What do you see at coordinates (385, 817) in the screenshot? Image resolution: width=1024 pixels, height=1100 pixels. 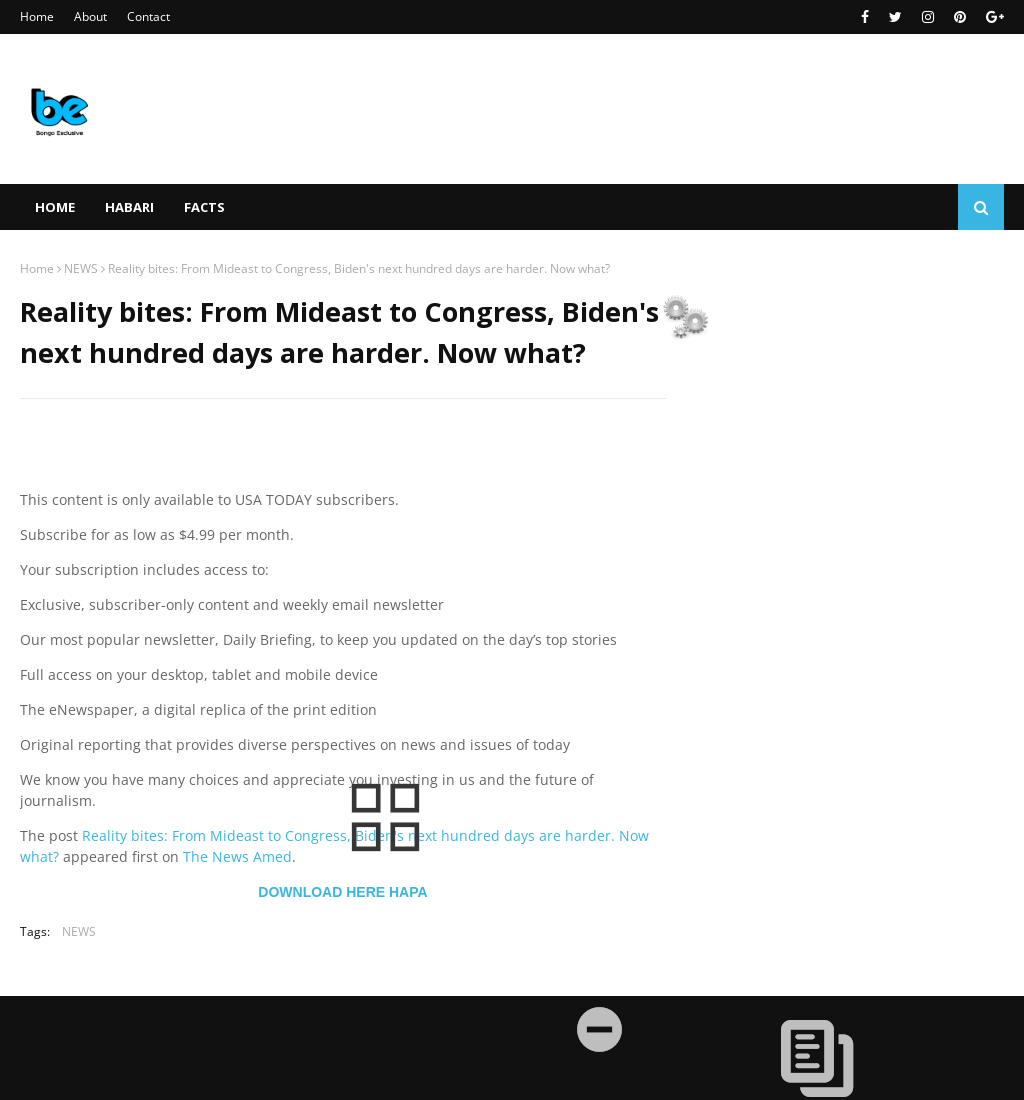 I see `access msn account settings` at bounding box center [385, 817].